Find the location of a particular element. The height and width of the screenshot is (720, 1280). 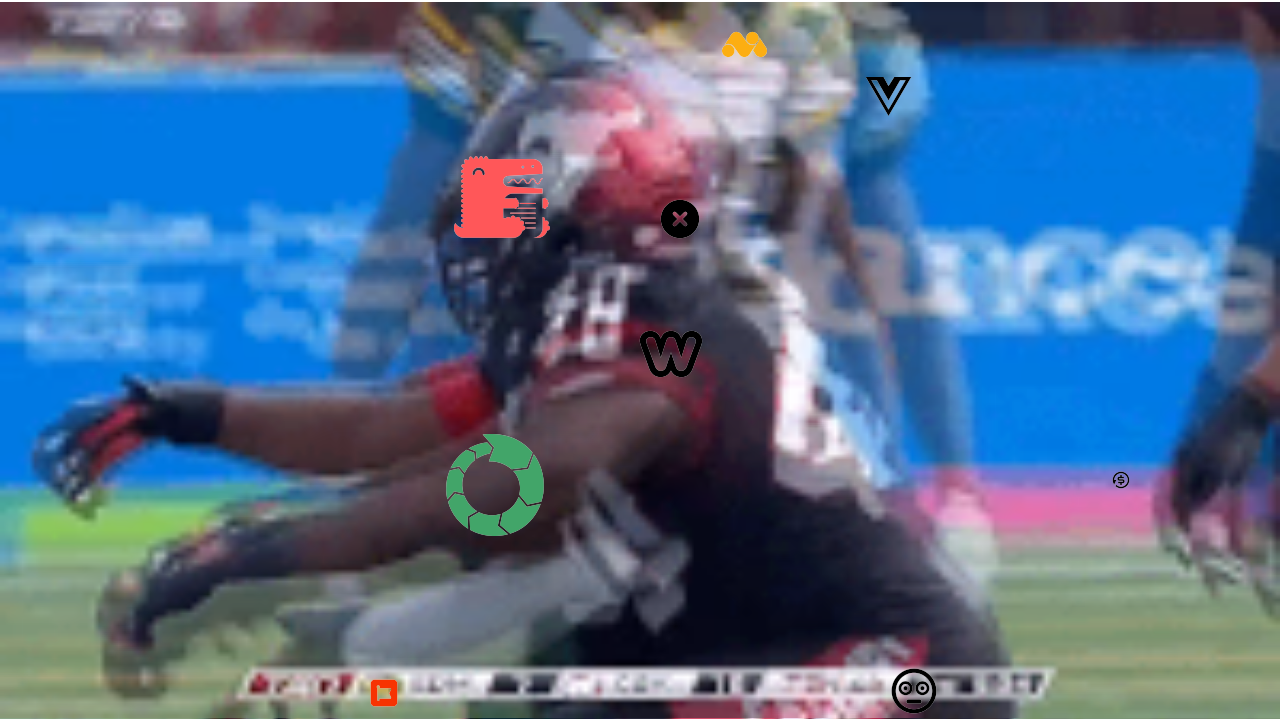

visit docusaurus documentation site is located at coordinates (502, 197).